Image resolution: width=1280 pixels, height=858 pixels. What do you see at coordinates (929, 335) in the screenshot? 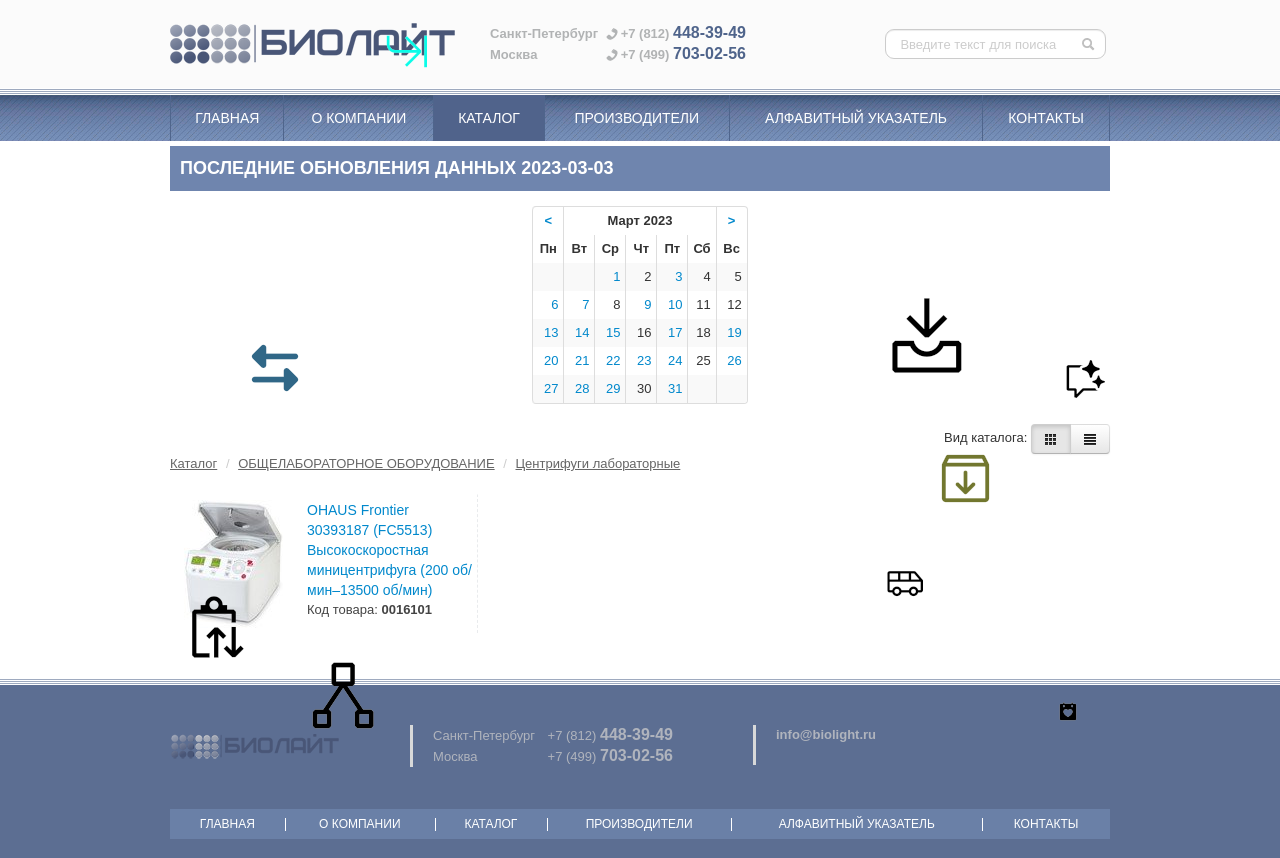
I see `stash changes in git` at bounding box center [929, 335].